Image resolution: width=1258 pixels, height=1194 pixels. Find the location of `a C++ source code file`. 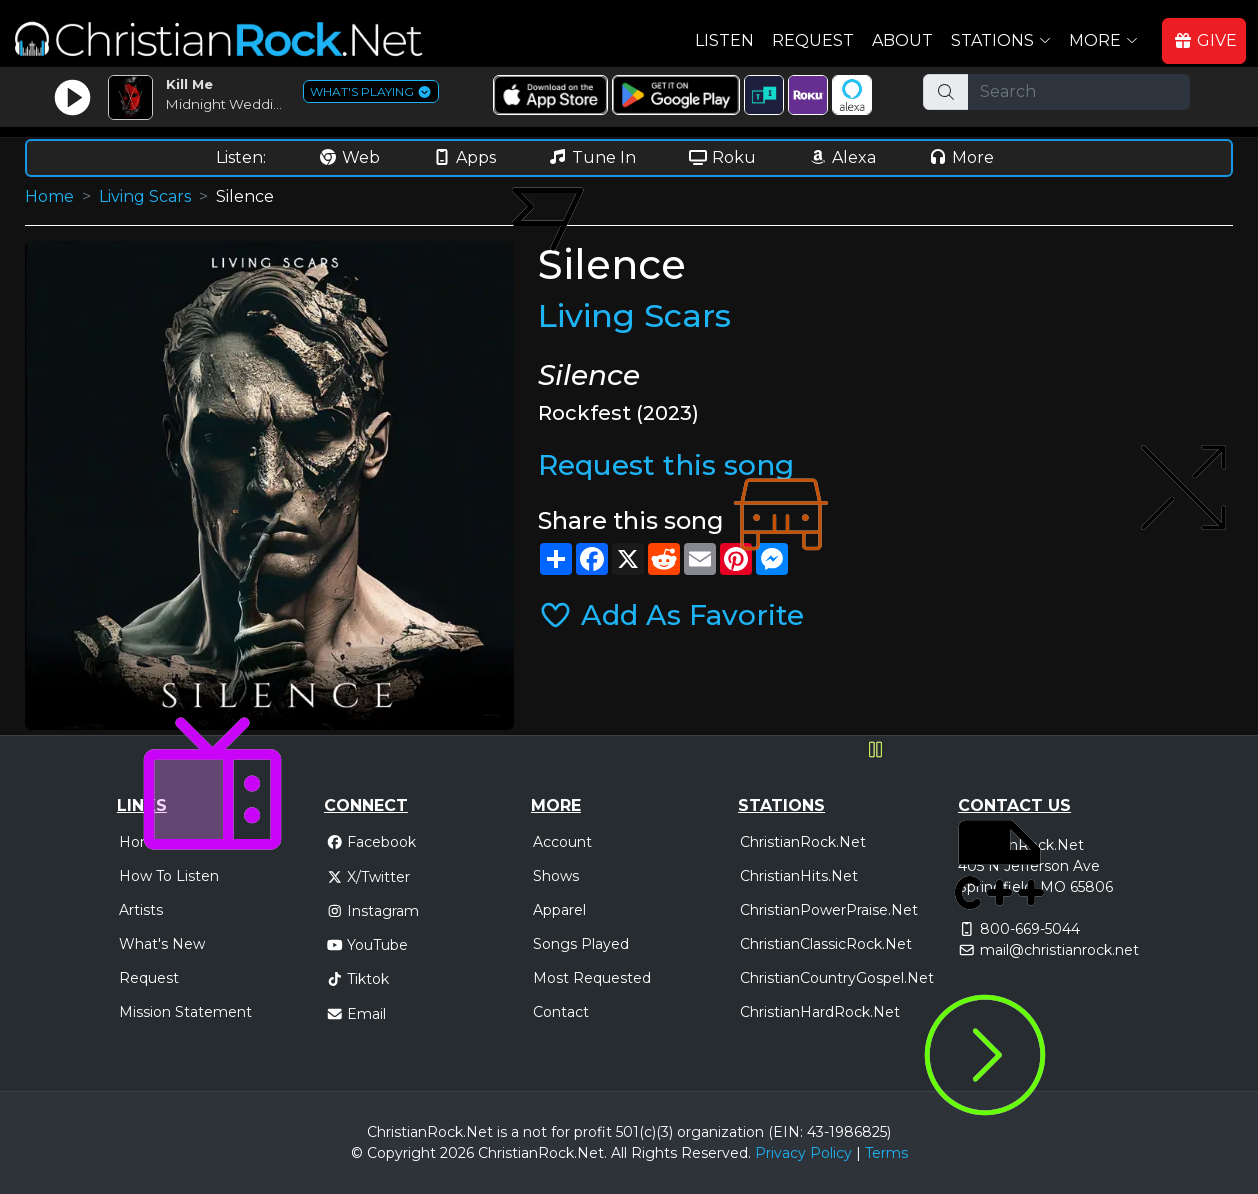

a C++ source code file is located at coordinates (999, 868).